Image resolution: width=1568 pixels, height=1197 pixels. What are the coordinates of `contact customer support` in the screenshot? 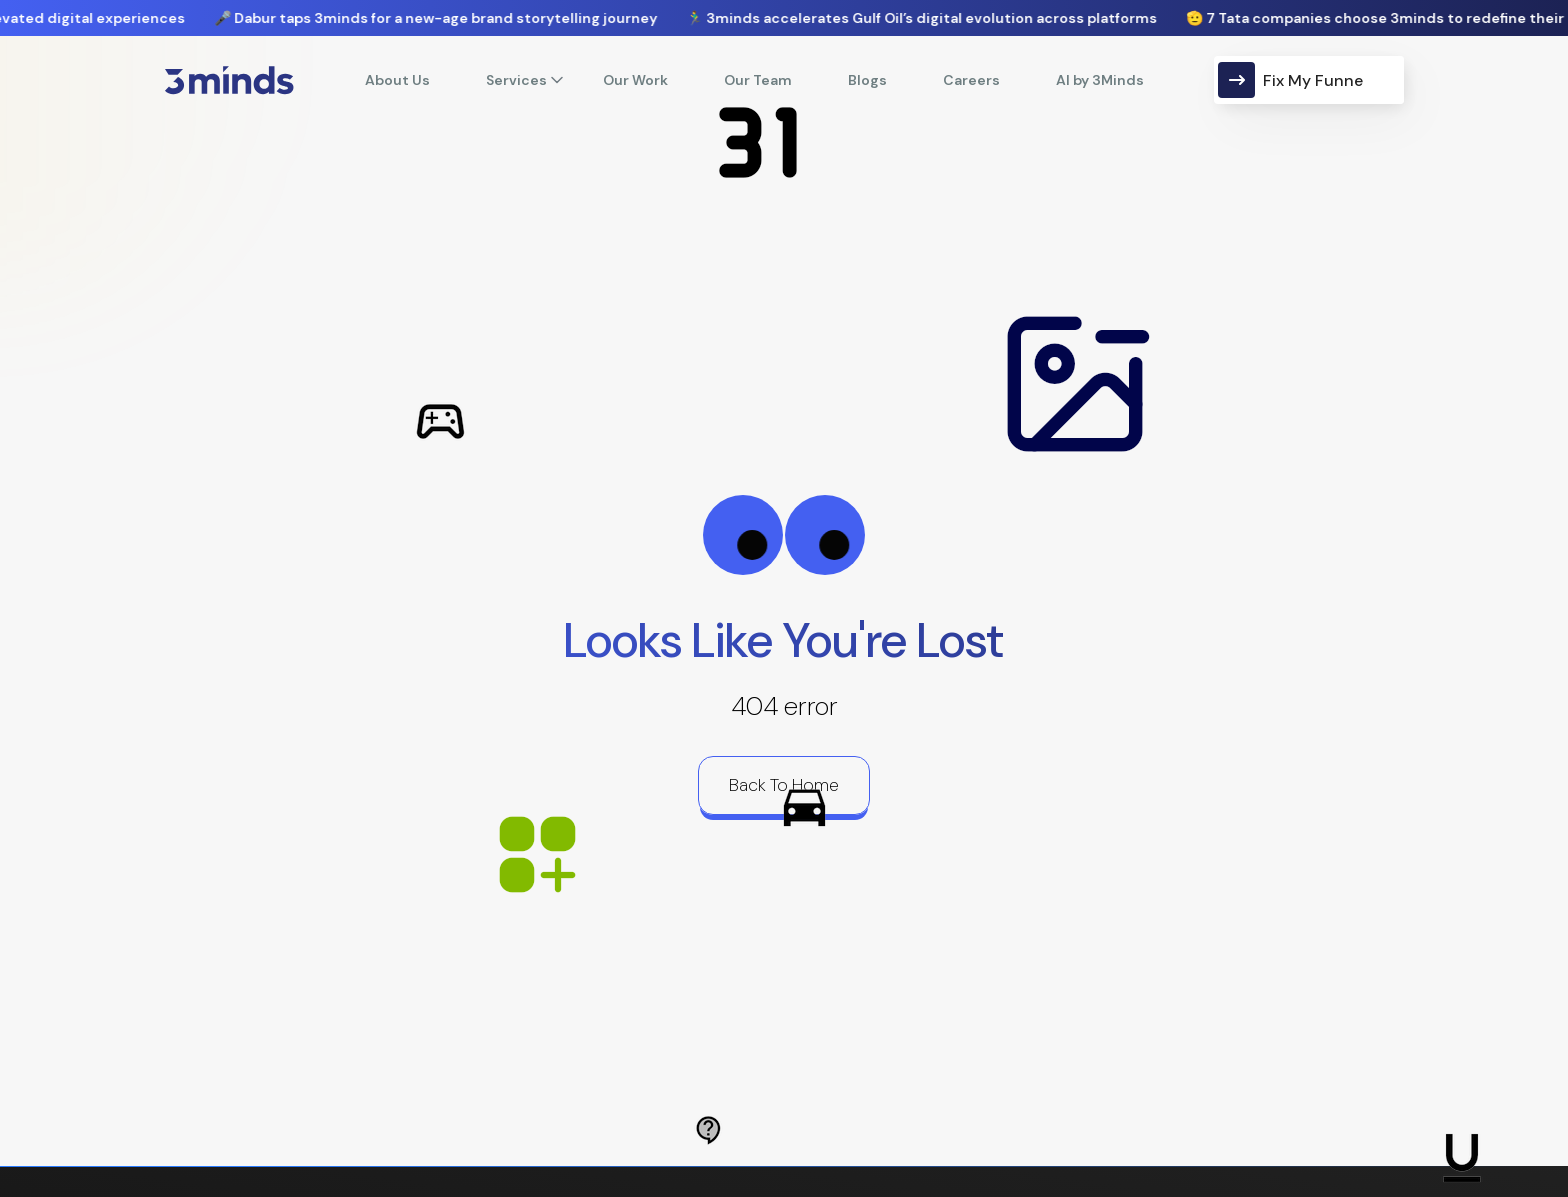 It's located at (709, 1130).